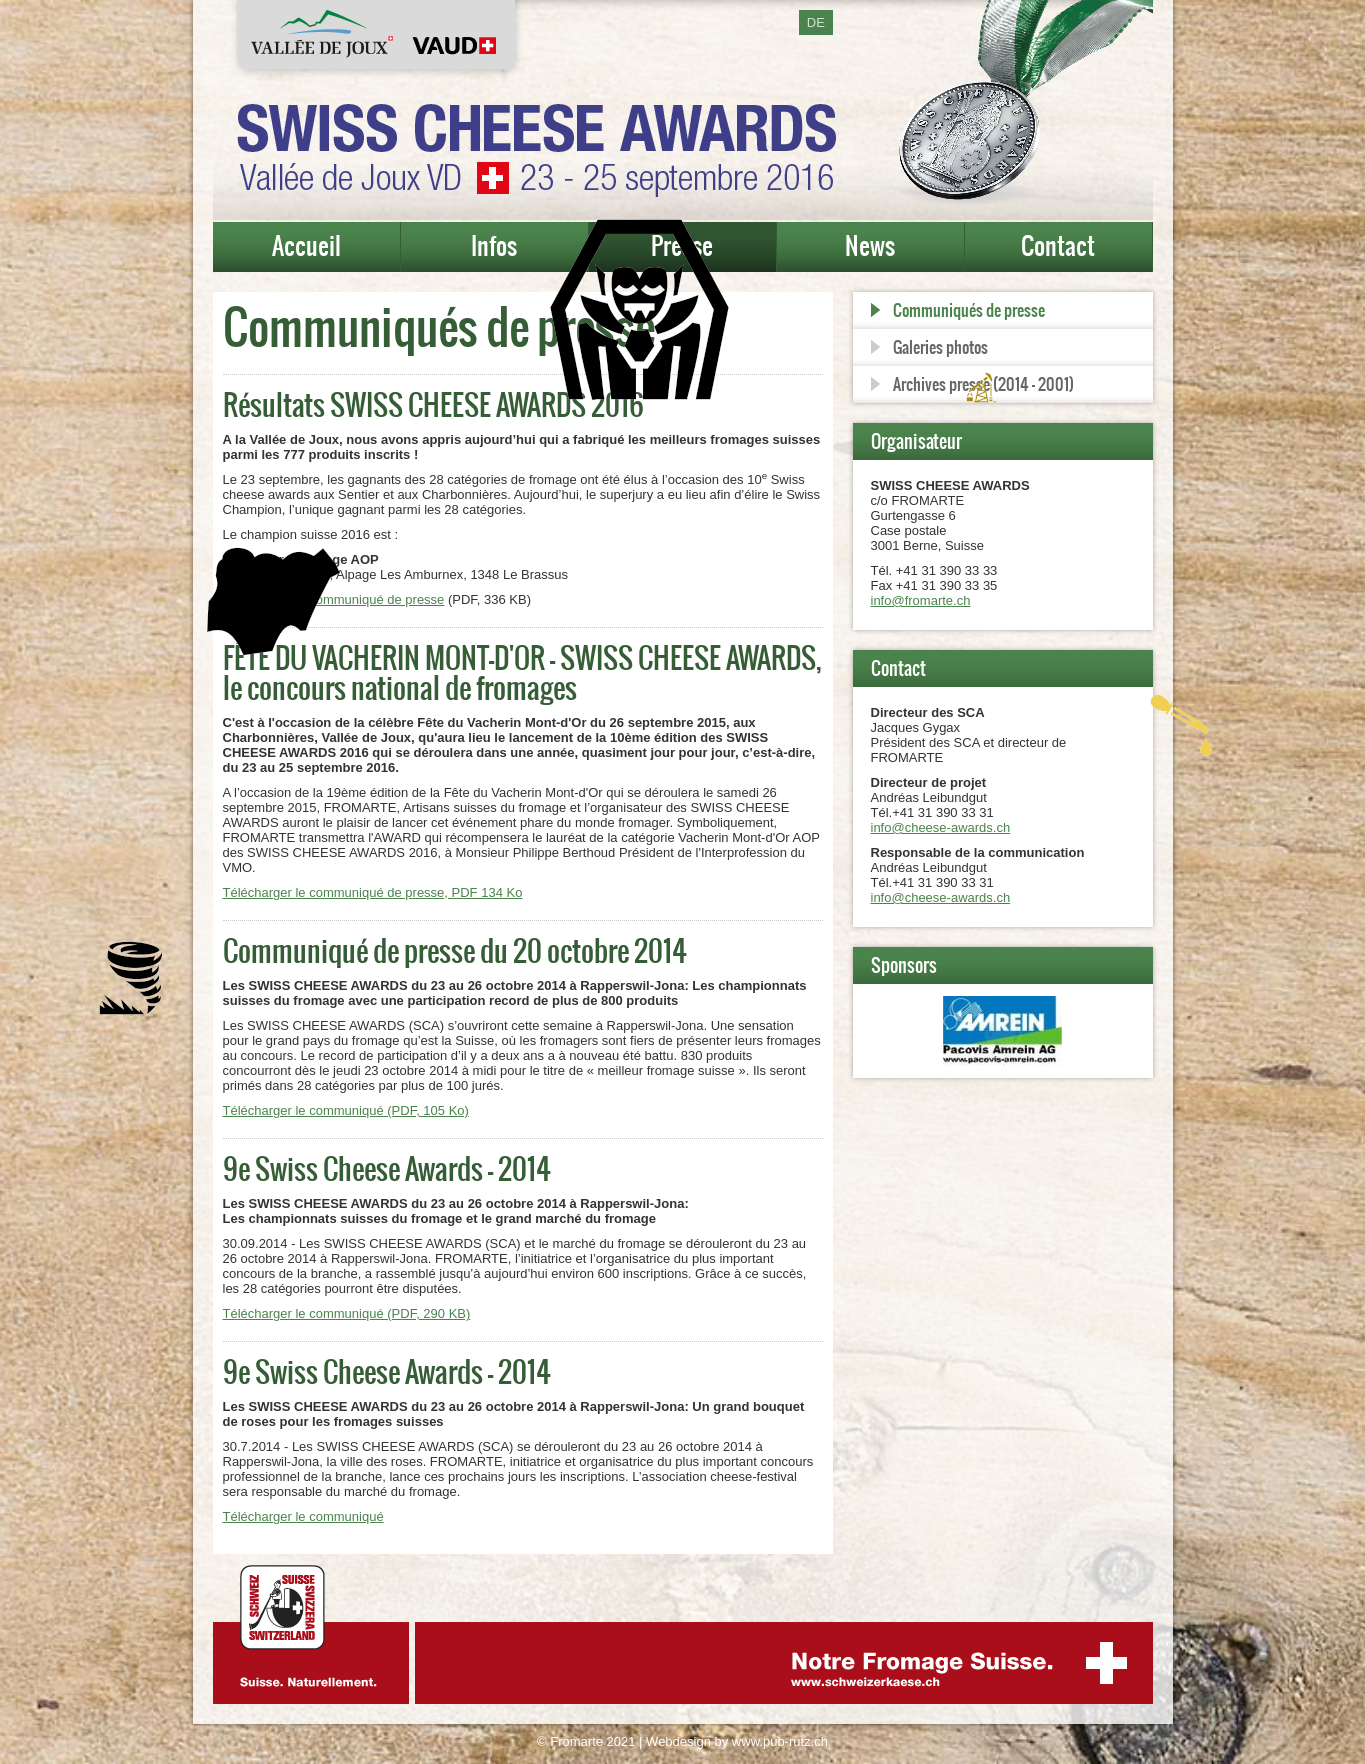 The width and height of the screenshot is (1365, 1764). What do you see at coordinates (981, 387) in the screenshot?
I see `access oil production or extraction features` at bounding box center [981, 387].